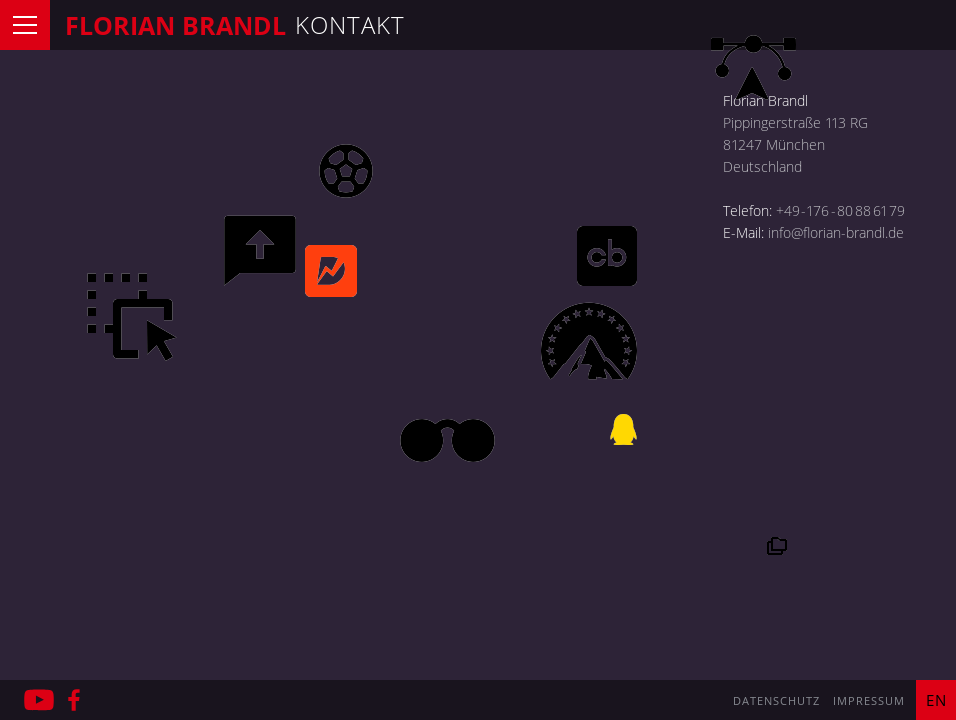 Image resolution: width=956 pixels, height=720 pixels. I want to click on upload a file to the conversation, so click(260, 248).